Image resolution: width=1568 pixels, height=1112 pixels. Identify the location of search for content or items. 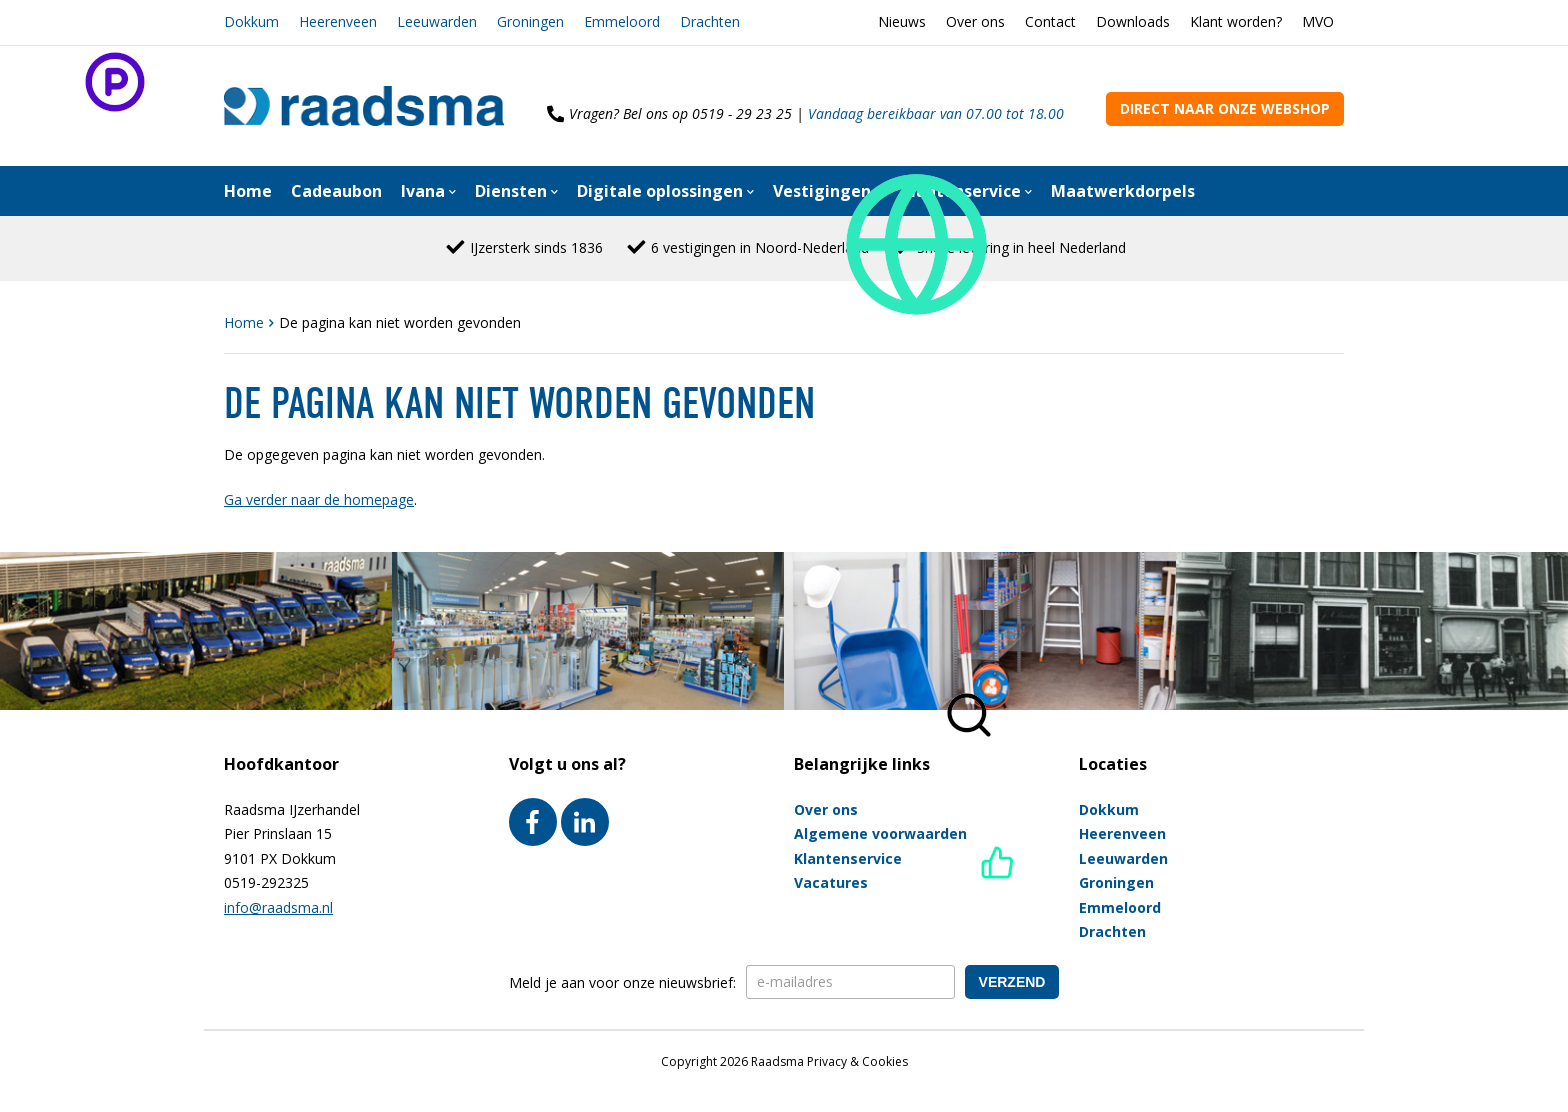
(969, 715).